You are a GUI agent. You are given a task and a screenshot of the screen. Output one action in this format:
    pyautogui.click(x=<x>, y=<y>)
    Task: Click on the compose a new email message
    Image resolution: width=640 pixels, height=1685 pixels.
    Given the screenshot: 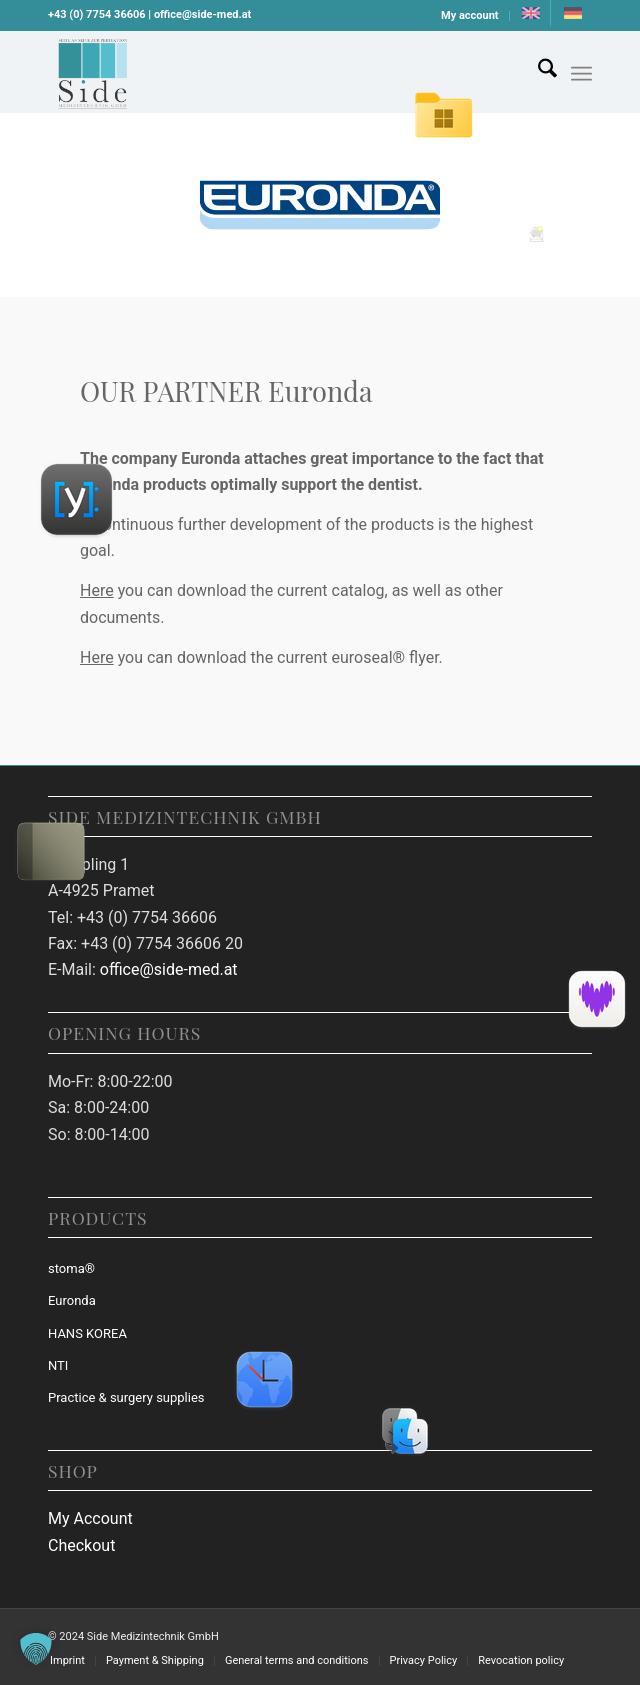 What is the action you would take?
    pyautogui.click(x=536, y=234)
    